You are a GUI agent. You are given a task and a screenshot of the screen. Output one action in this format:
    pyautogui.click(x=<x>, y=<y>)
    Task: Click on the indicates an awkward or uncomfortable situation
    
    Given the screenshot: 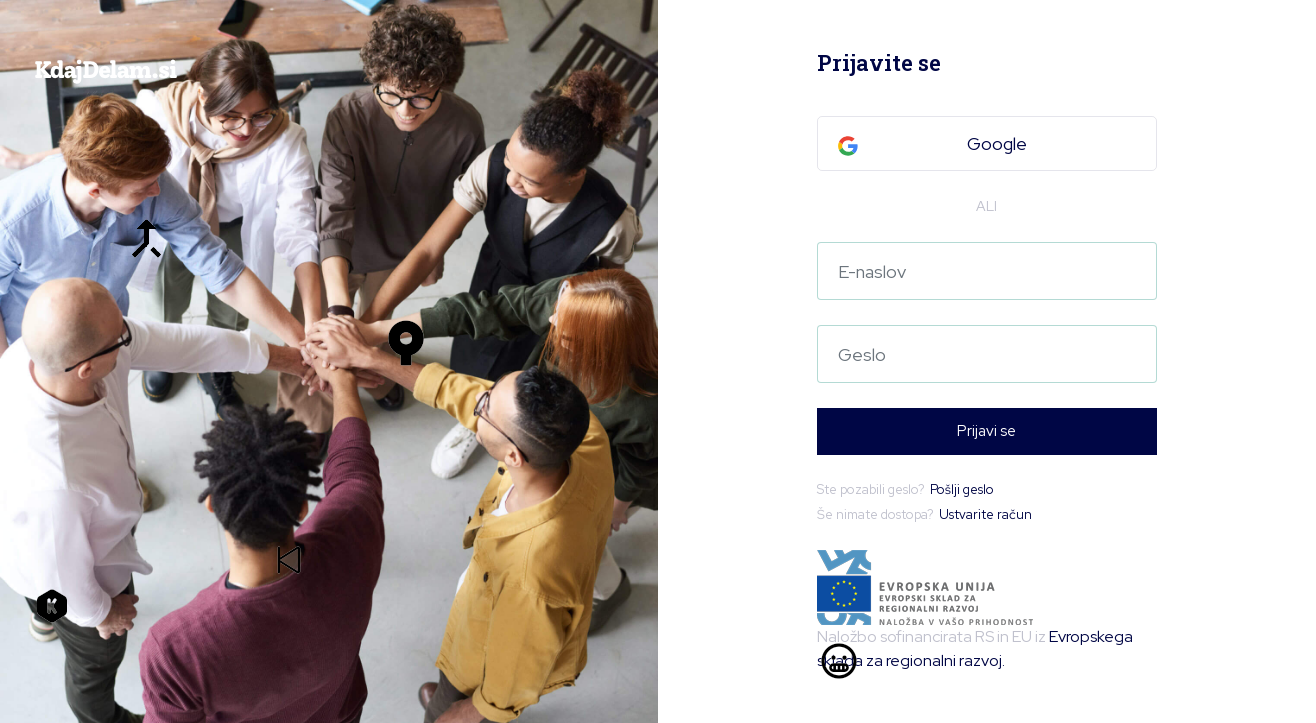 What is the action you would take?
    pyautogui.click(x=839, y=661)
    